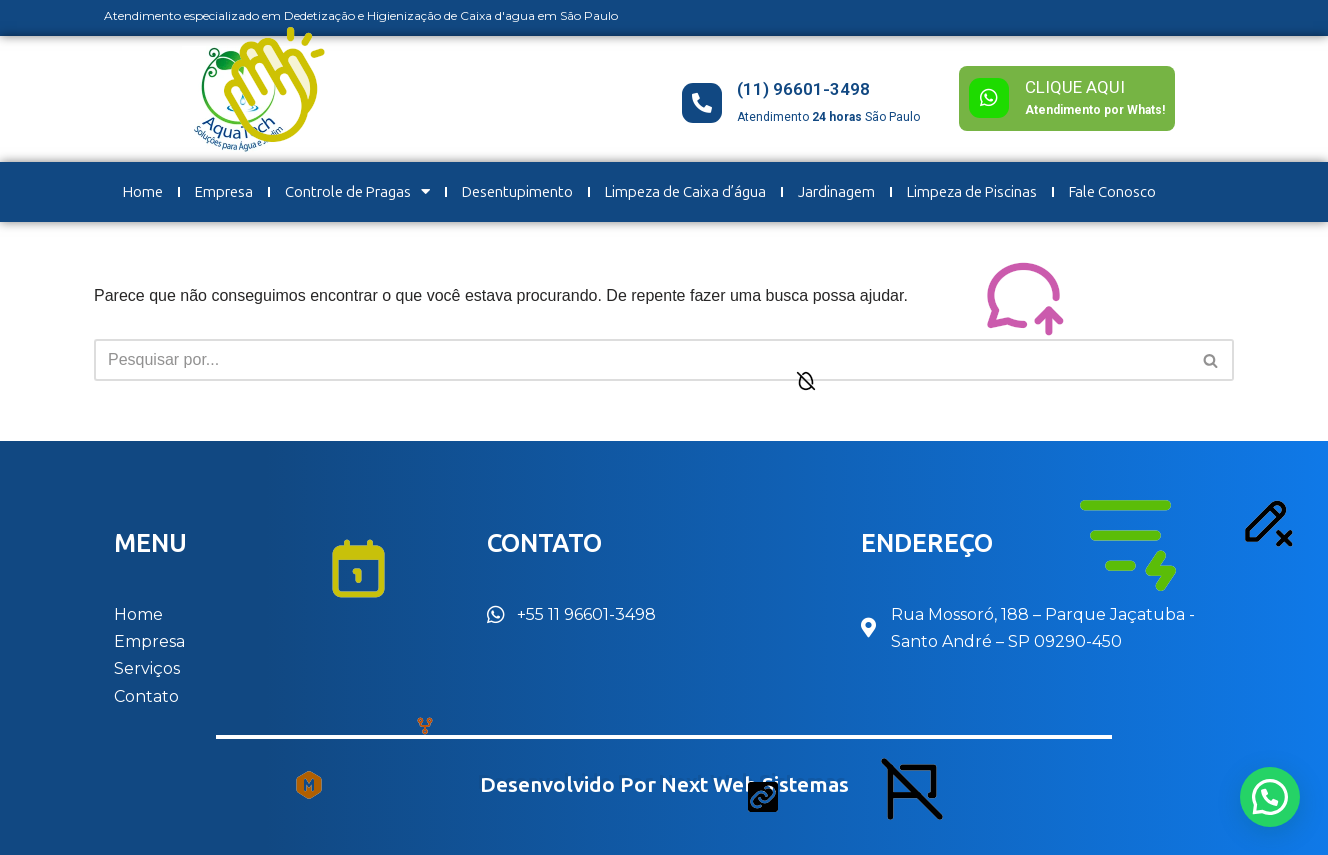 The image size is (1328, 855). What do you see at coordinates (912, 789) in the screenshot?
I see `disable or turn off flag notifications` at bounding box center [912, 789].